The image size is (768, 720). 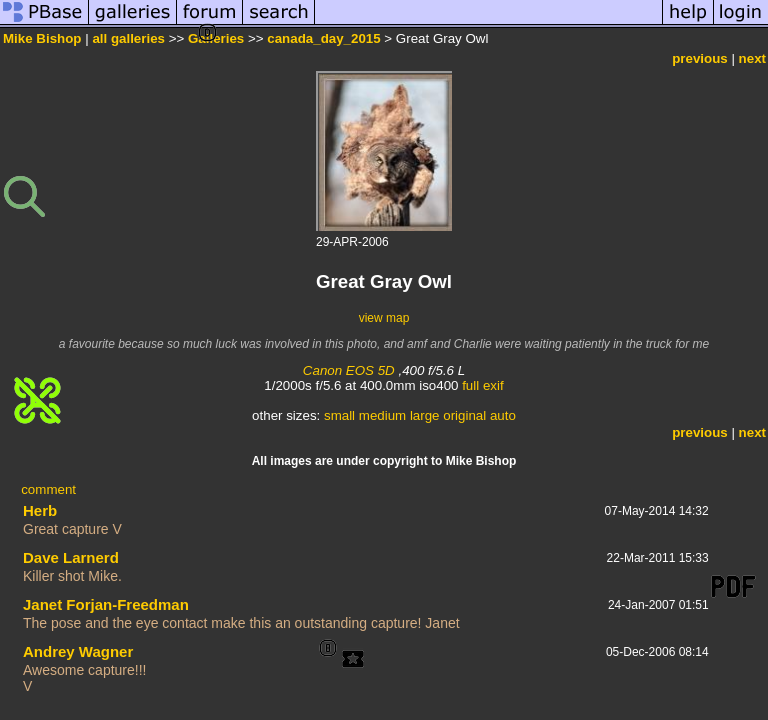 I want to click on indicates a "D" rating or grade, so click(x=207, y=32).